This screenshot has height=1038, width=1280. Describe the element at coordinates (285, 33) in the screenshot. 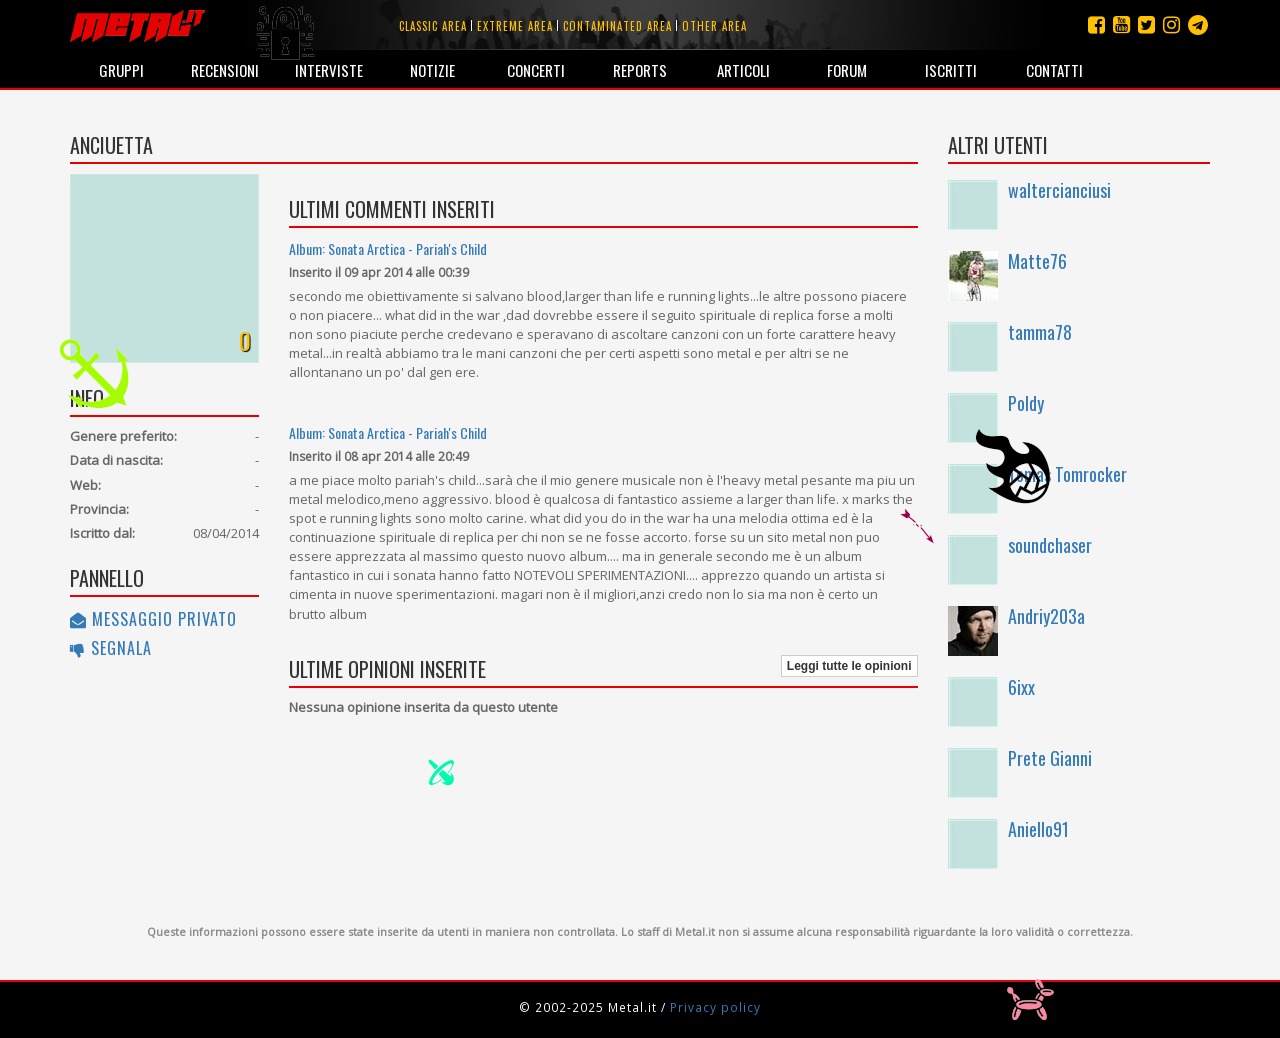

I see `indicates a secure encrypted connection` at that location.